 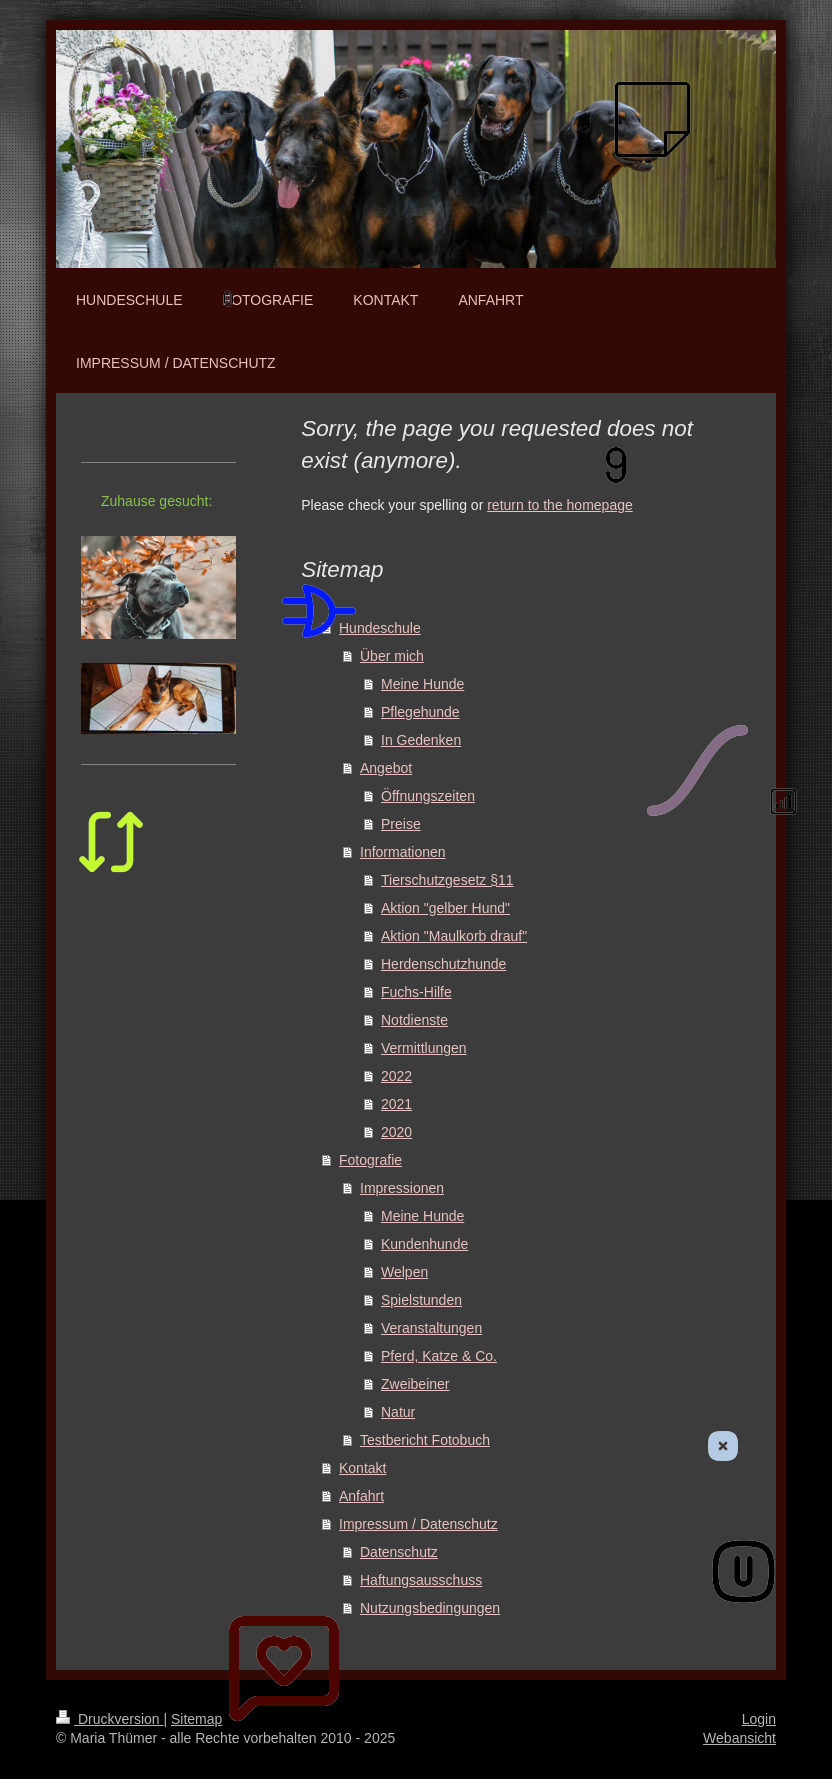 I want to click on flip or mirror content horizontally, so click(x=111, y=842).